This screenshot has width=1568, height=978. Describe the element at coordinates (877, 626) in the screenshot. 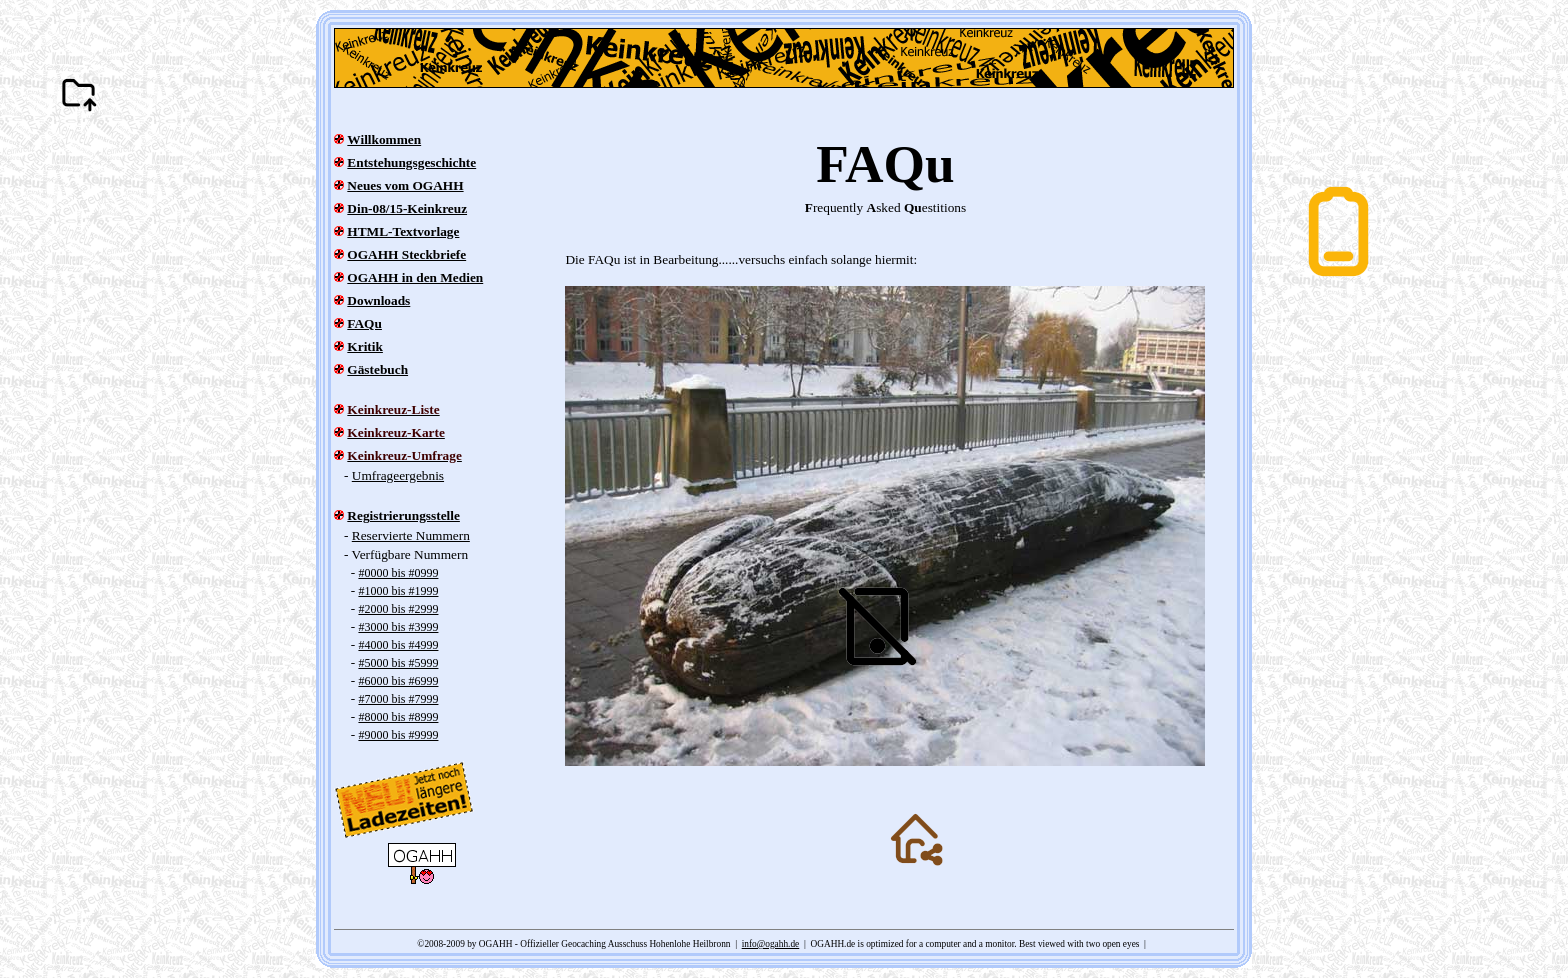

I see `tablet device is disabled or unavailable` at that location.